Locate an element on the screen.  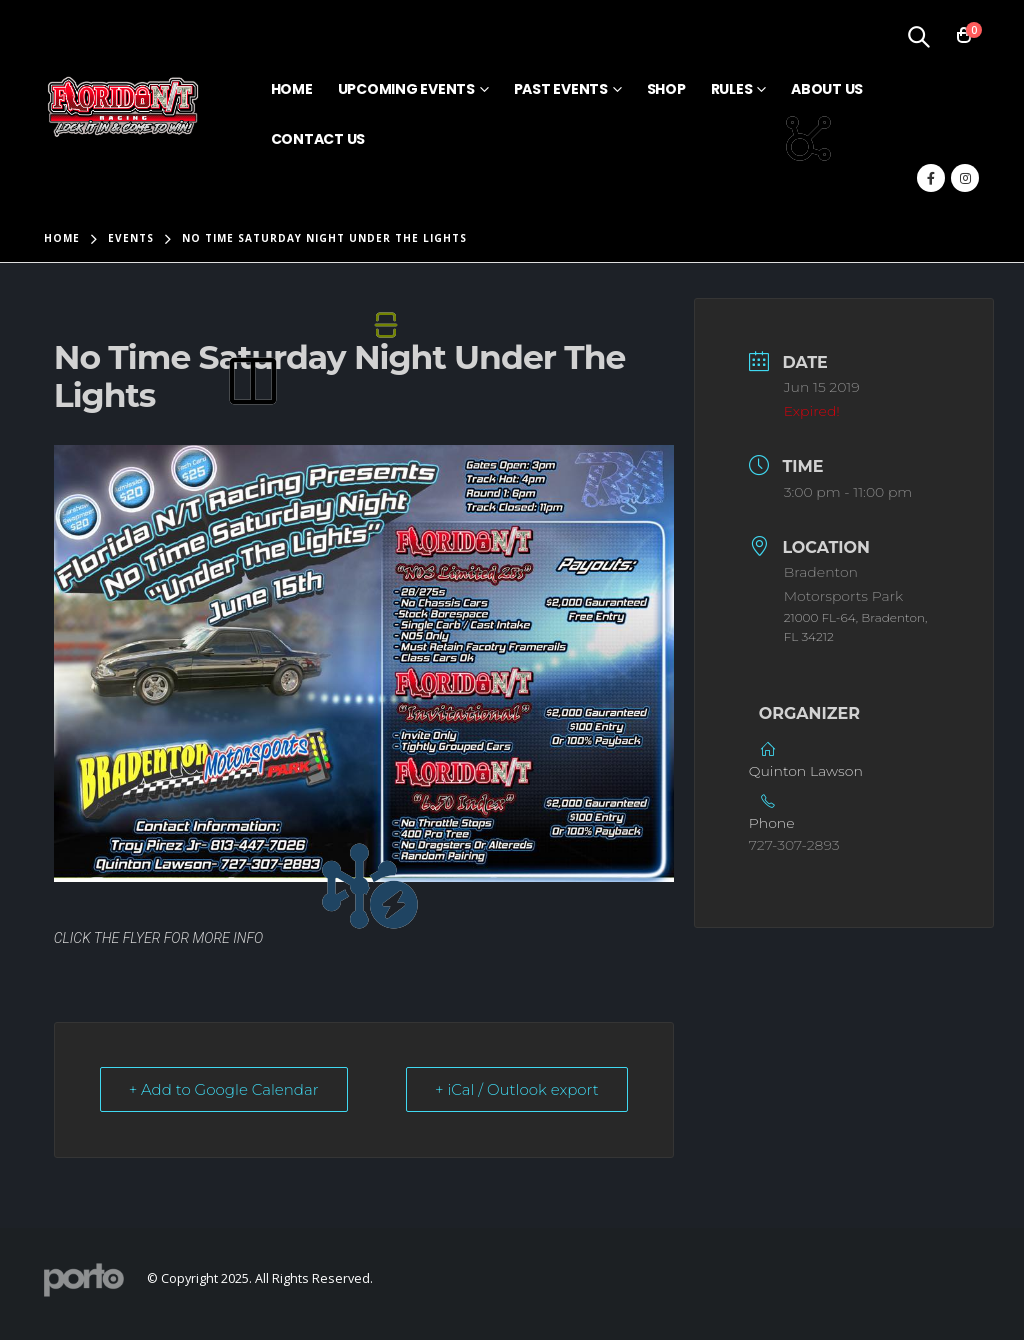
switch to two-column layout is located at coordinates (253, 381).